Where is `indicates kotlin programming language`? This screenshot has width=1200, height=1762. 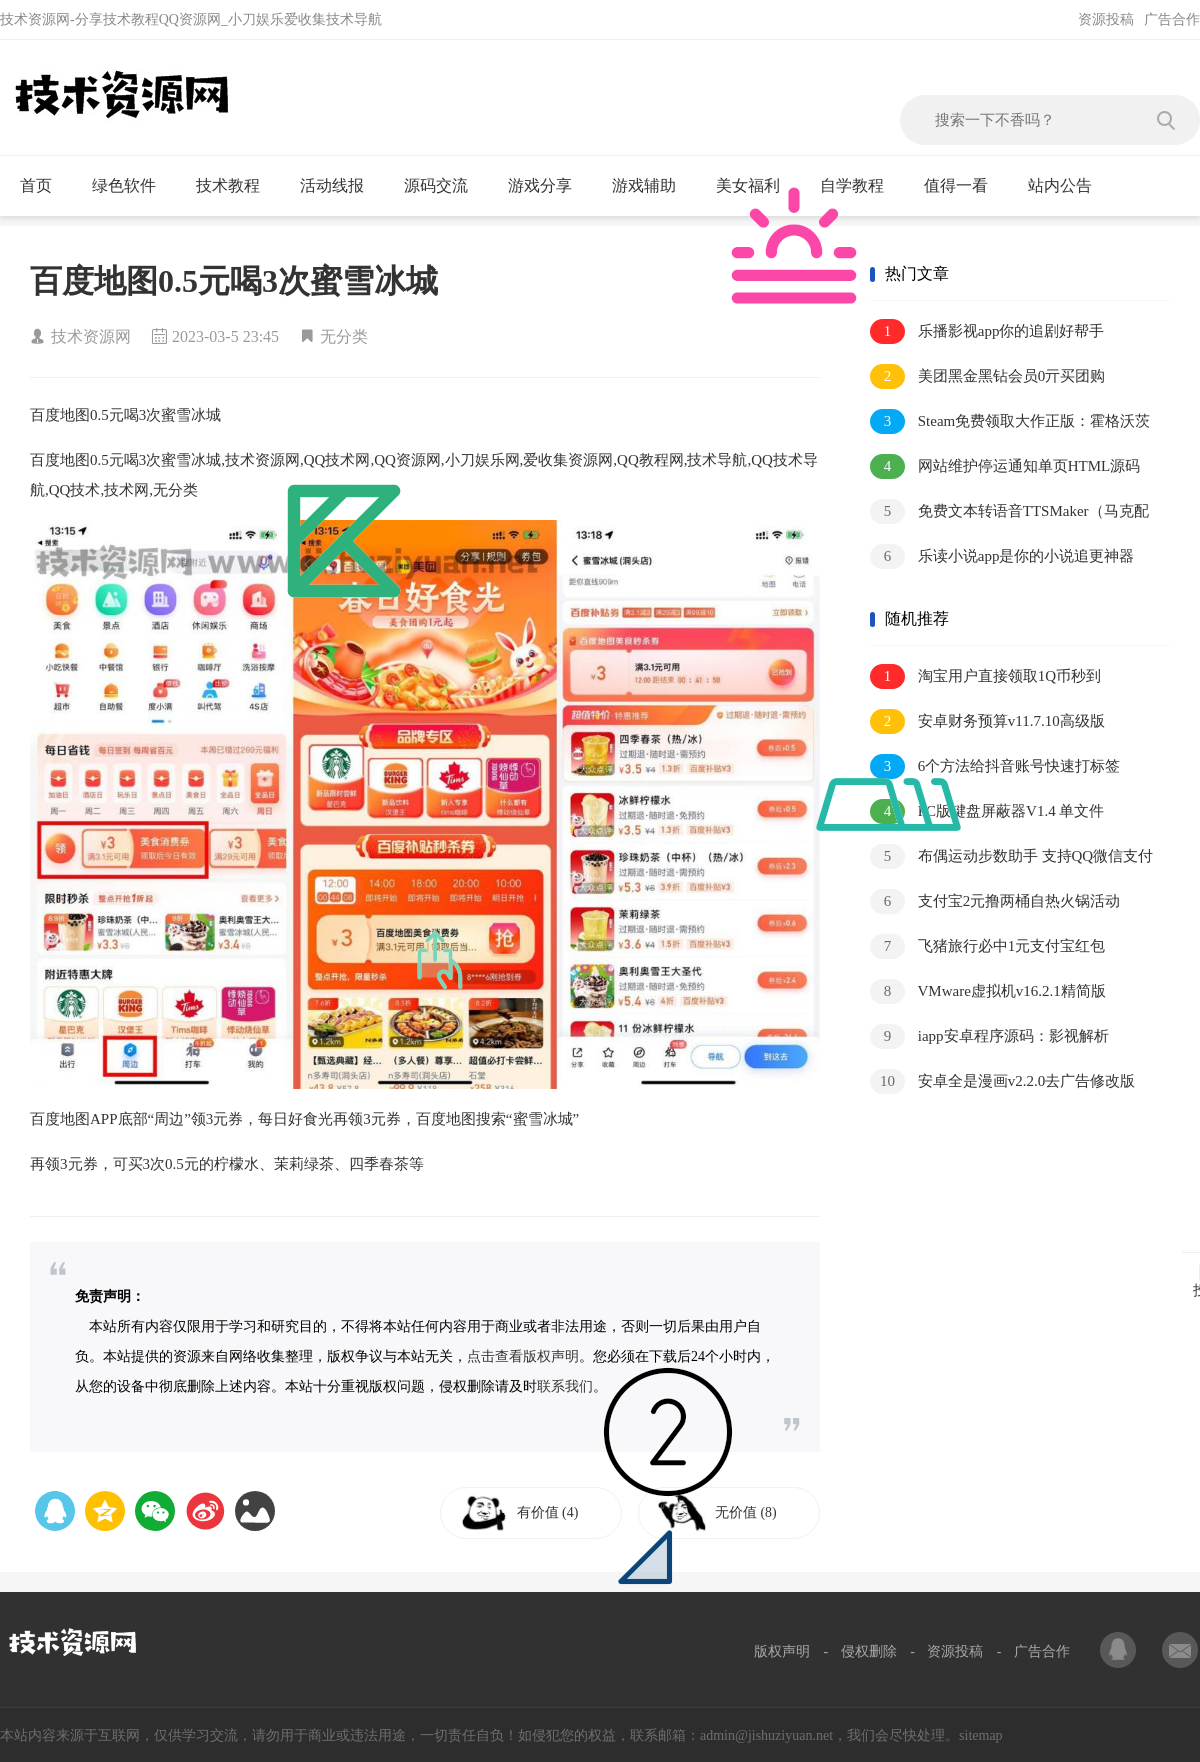 indicates kotlin programming language is located at coordinates (344, 541).